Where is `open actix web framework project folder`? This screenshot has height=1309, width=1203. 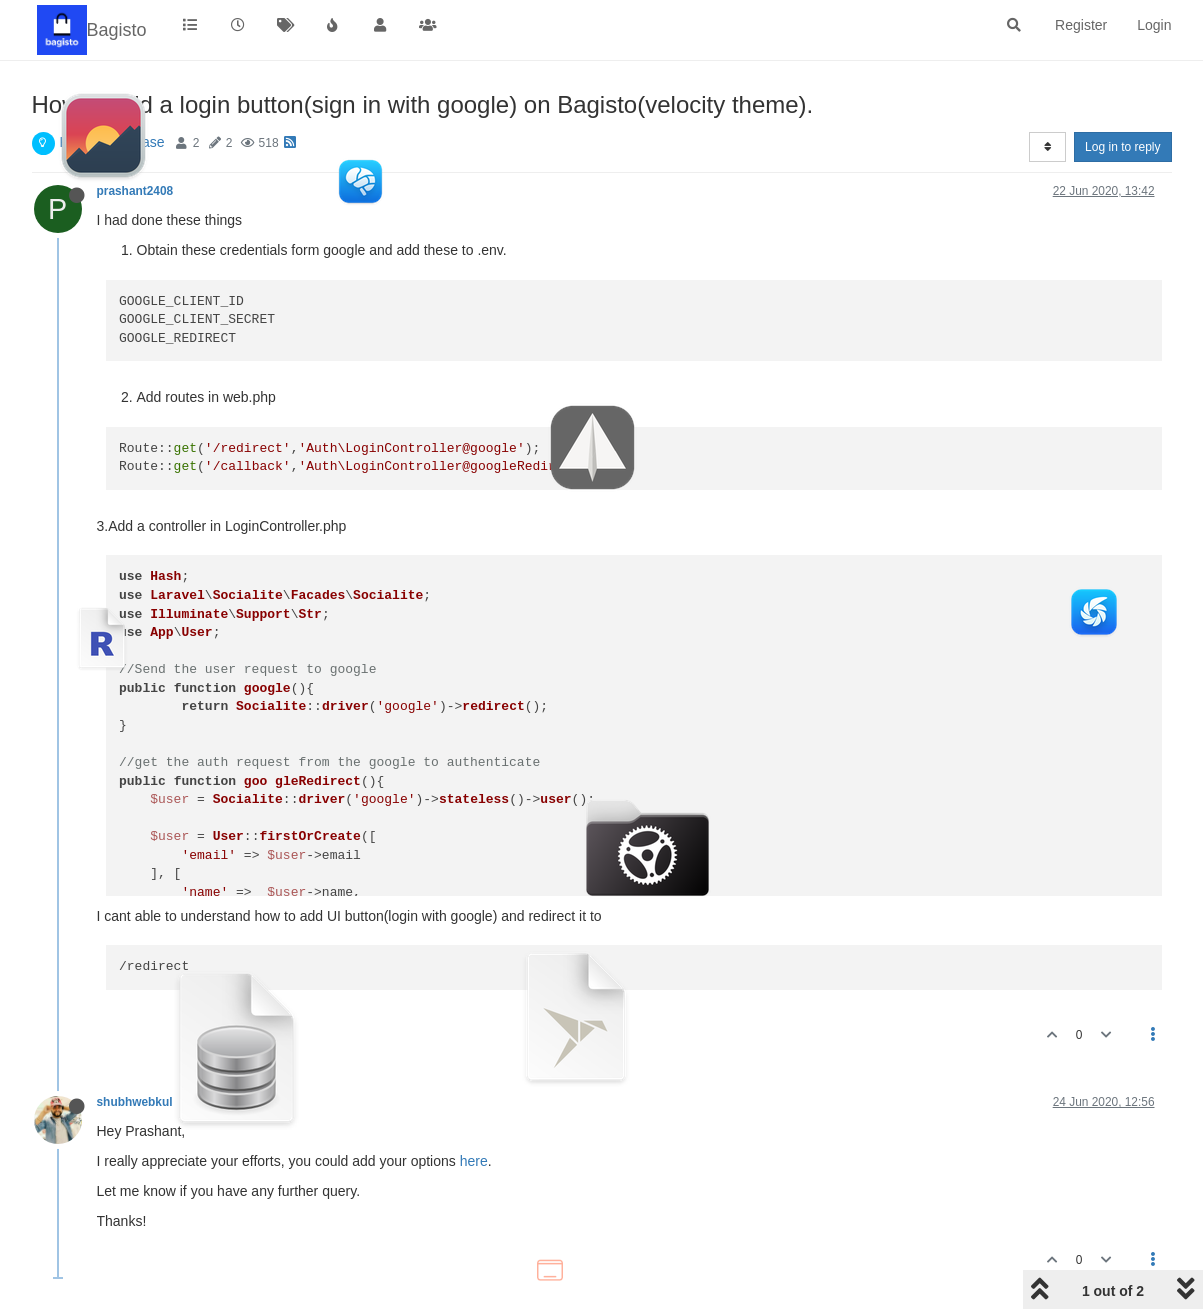
open actix web framework project folder is located at coordinates (647, 851).